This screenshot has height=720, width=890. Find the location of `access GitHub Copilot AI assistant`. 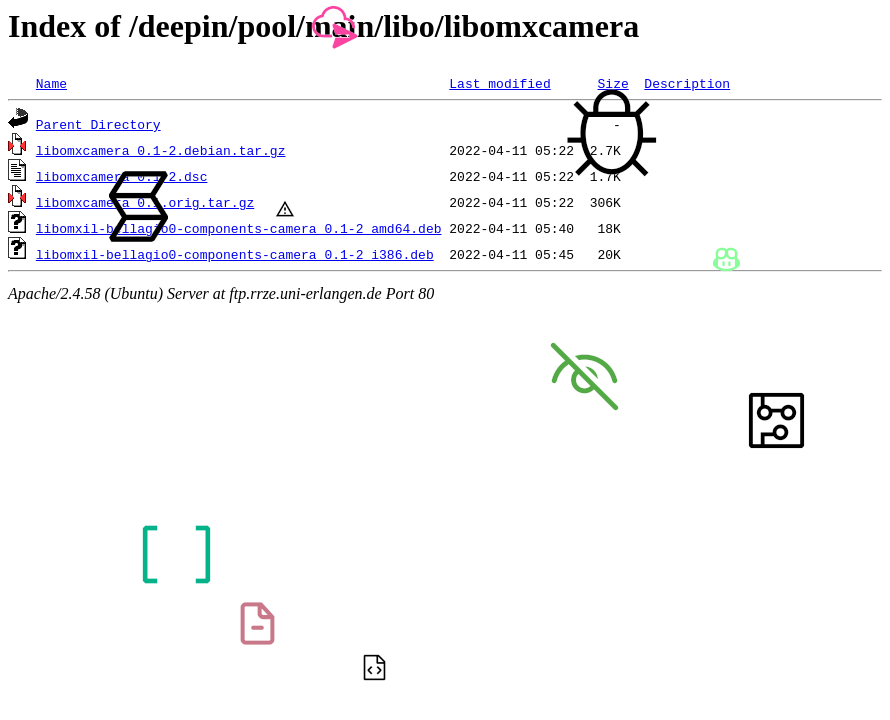

access GitHub Copilot AI assistant is located at coordinates (726, 259).